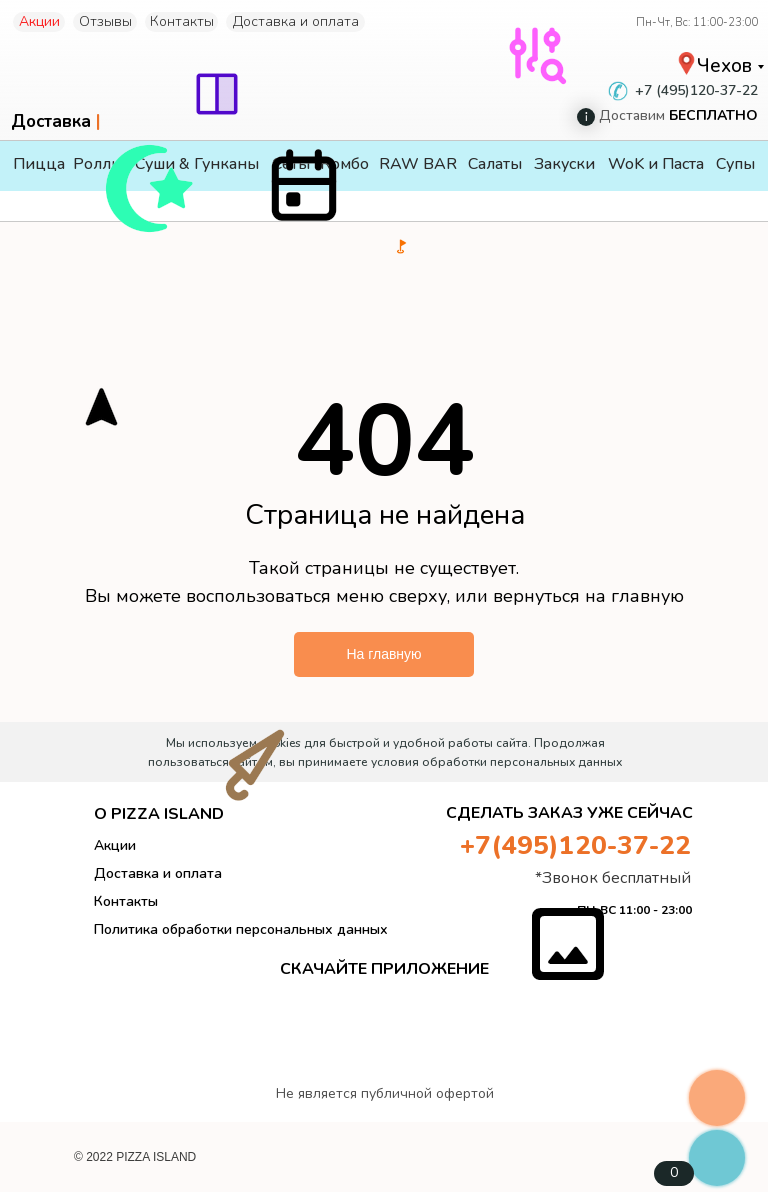 Image resolution: width=768 pixels, height=1192 pixels. What do you see at coordinates (149, 188) in the screenshot?
I see `indicates islamic religious content or settings` at bounding box center [149, 188].